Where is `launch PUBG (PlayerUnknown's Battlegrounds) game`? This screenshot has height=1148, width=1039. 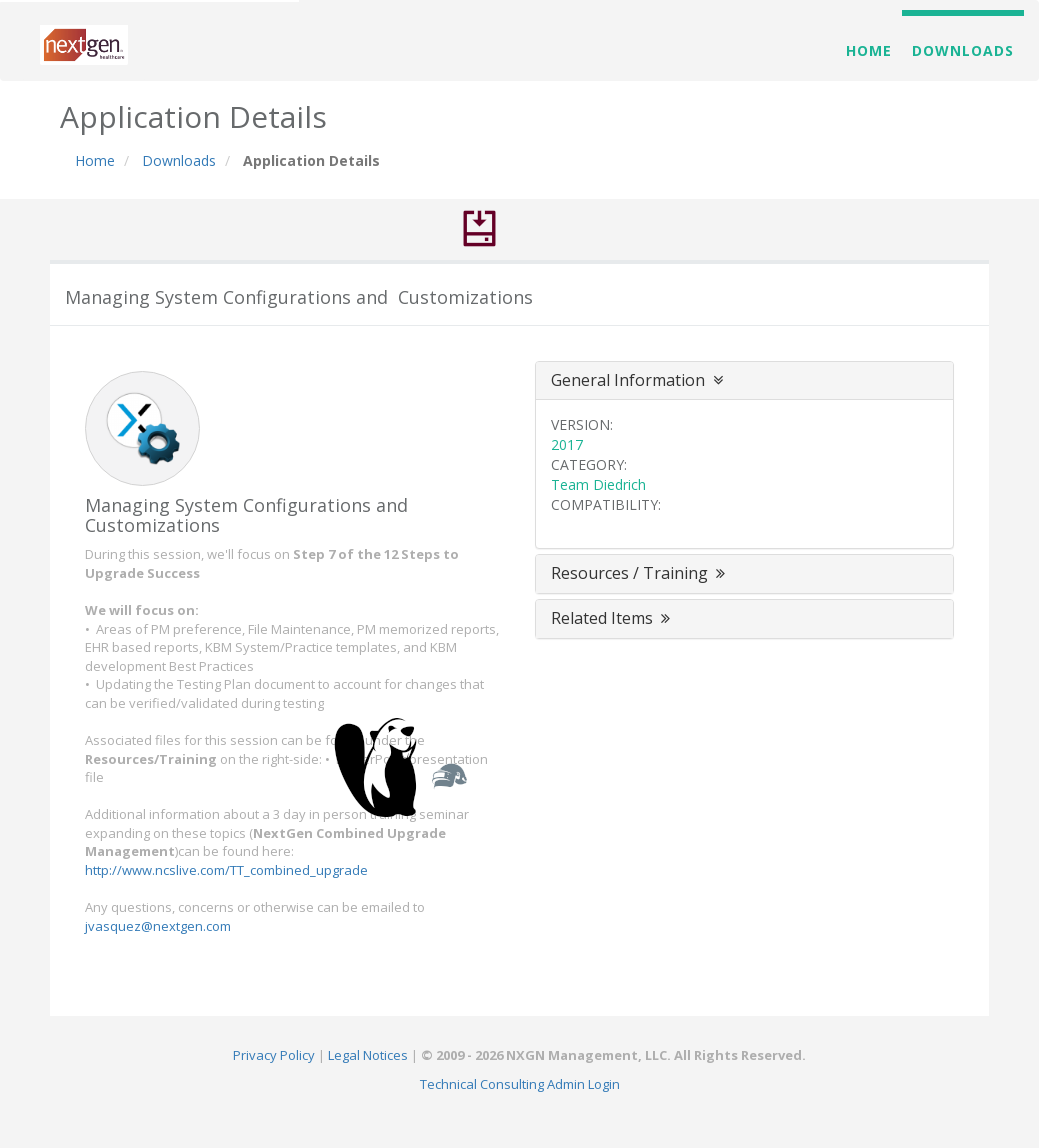 launch PUBG (PlayerUnknown's Battlegrounds) game is located at coordinates (449, 776).